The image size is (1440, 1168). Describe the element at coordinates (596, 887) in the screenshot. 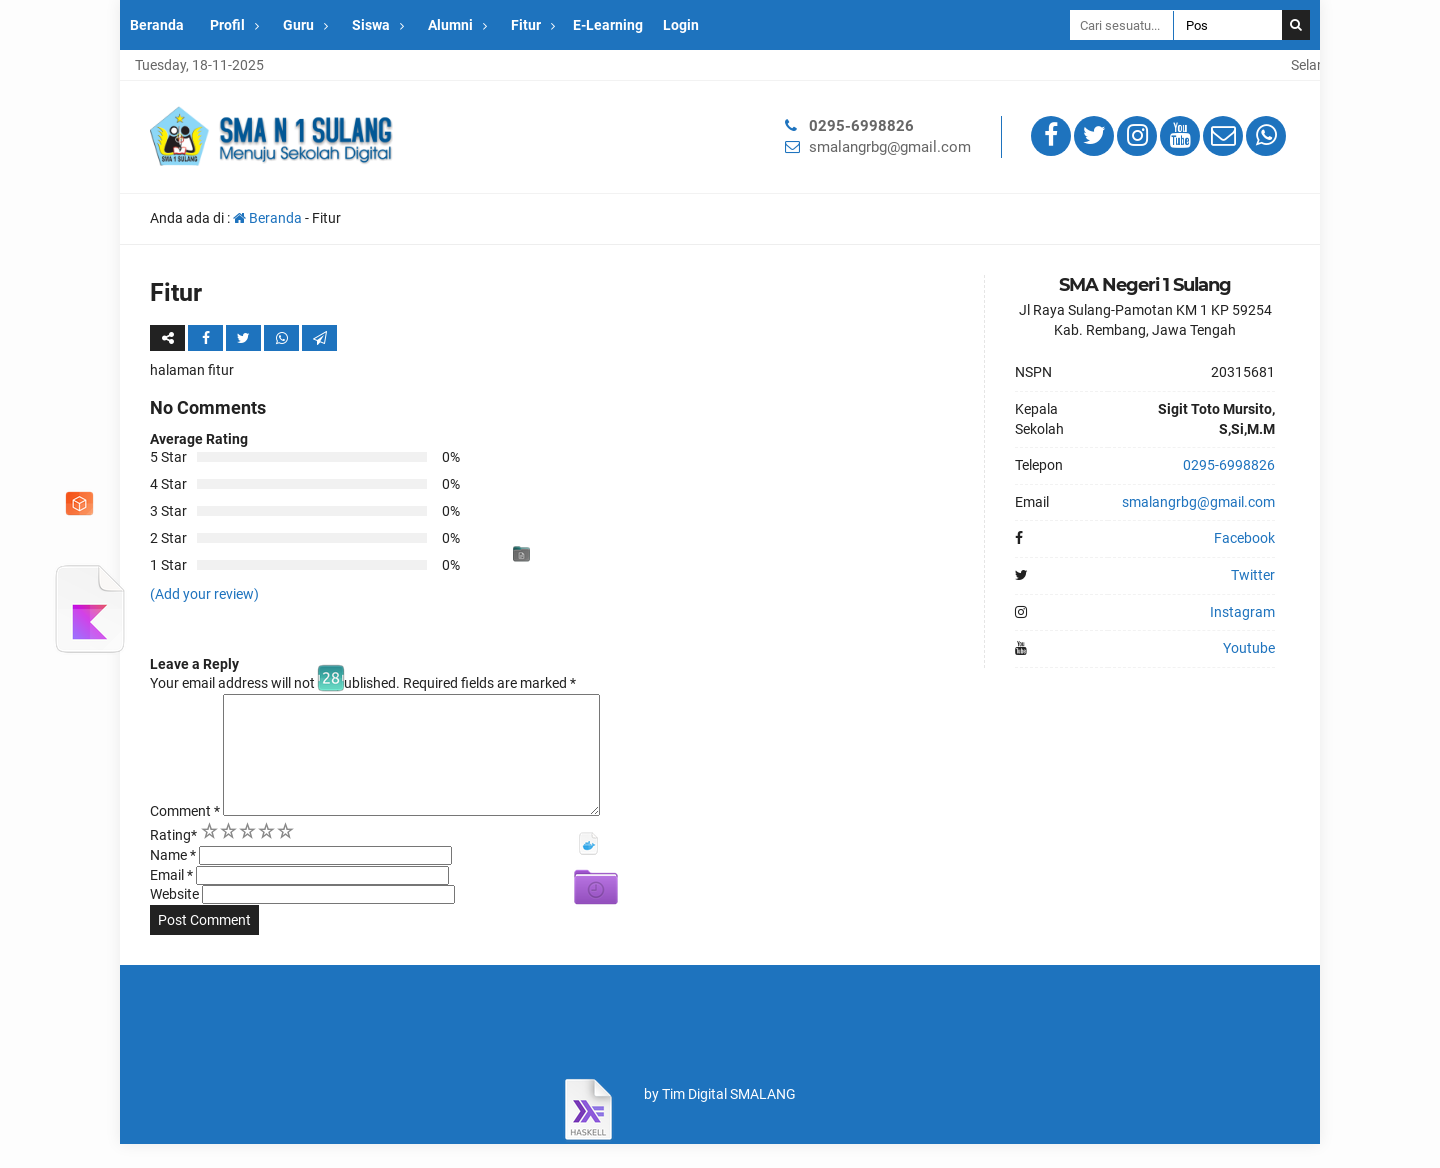

I see `access temporary files folder` at that location.